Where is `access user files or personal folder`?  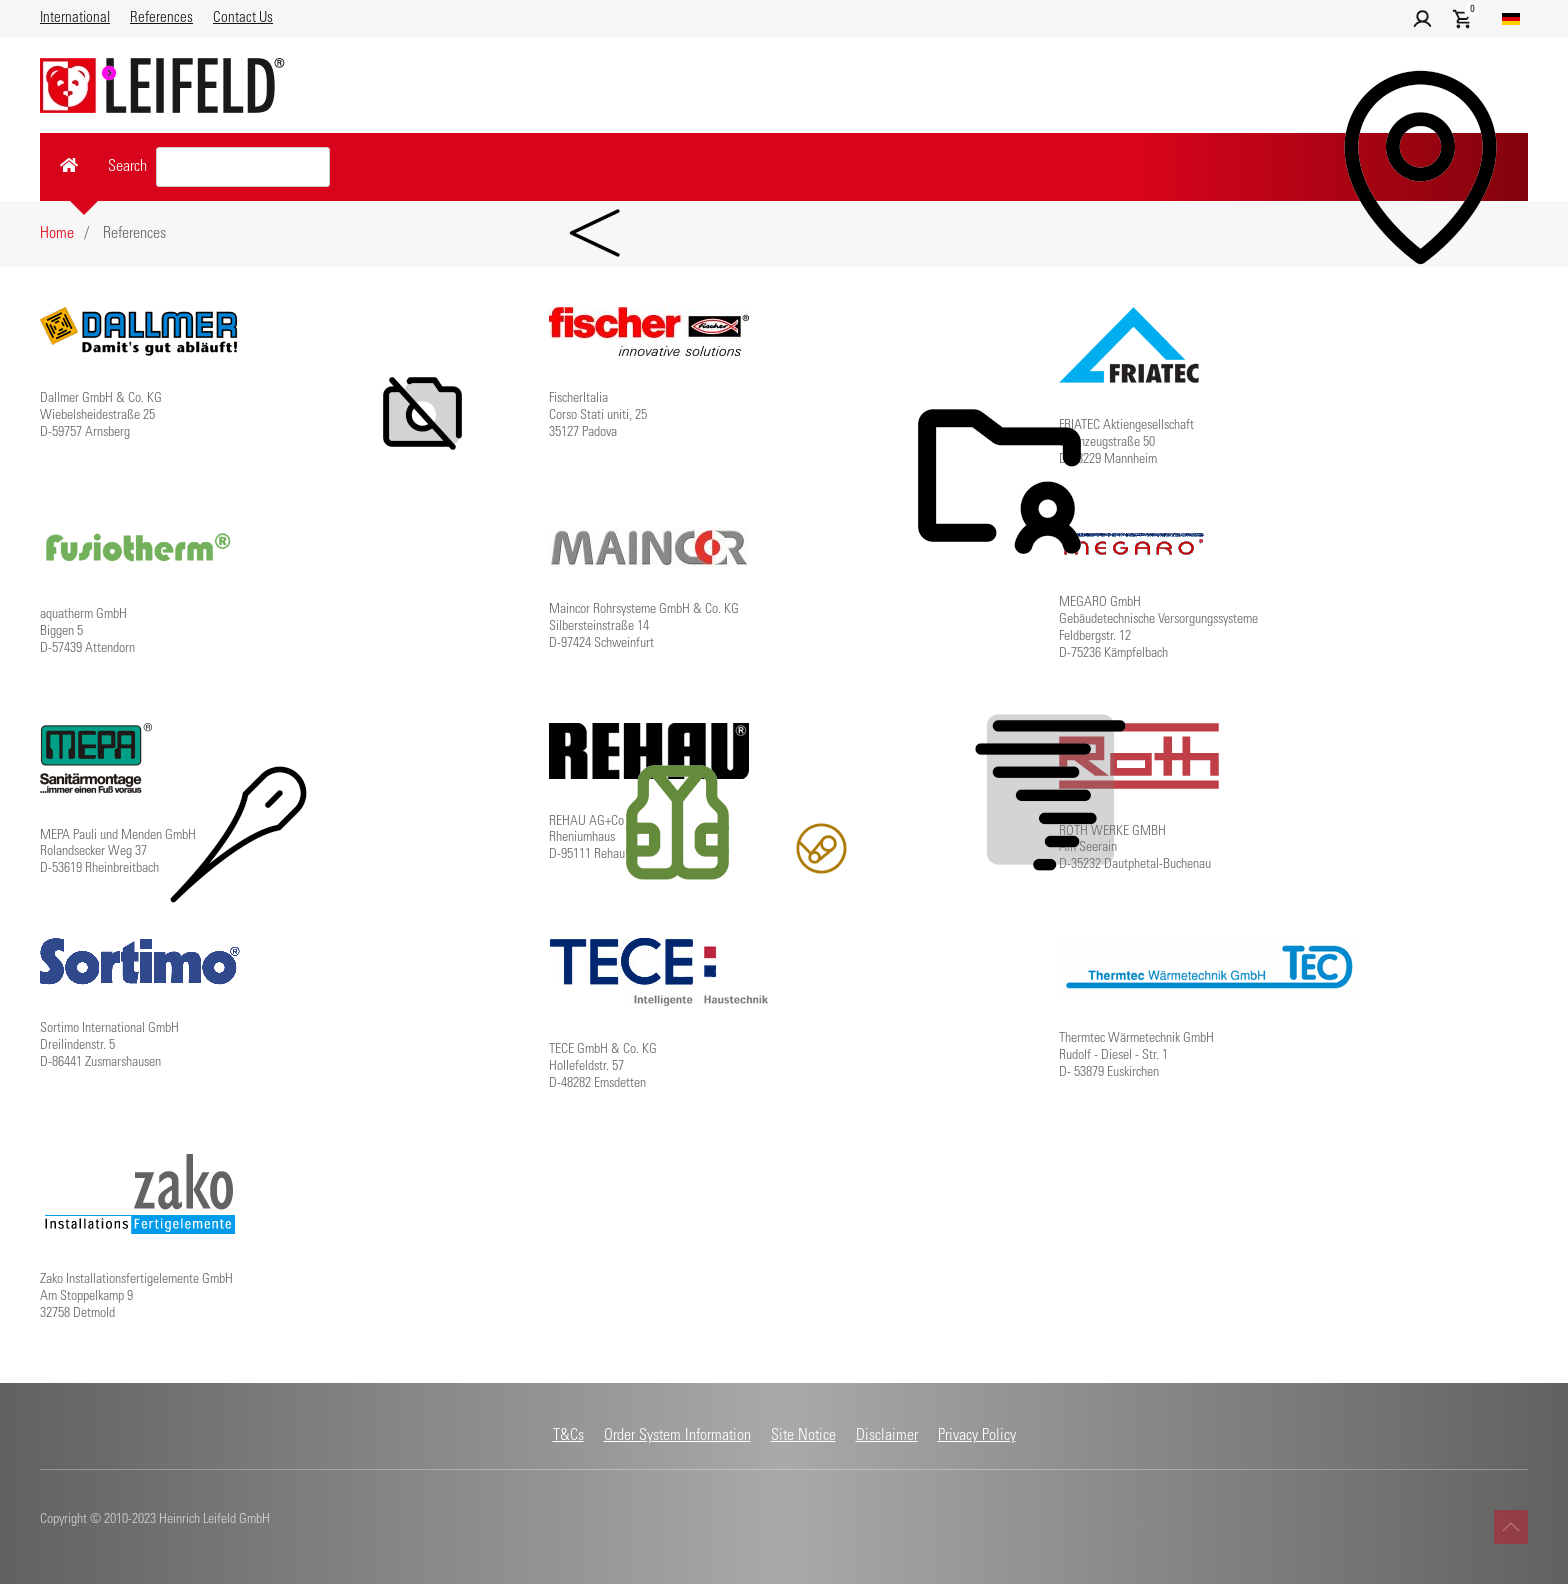
access user files or personal folder is located at coordinates (999, 472).